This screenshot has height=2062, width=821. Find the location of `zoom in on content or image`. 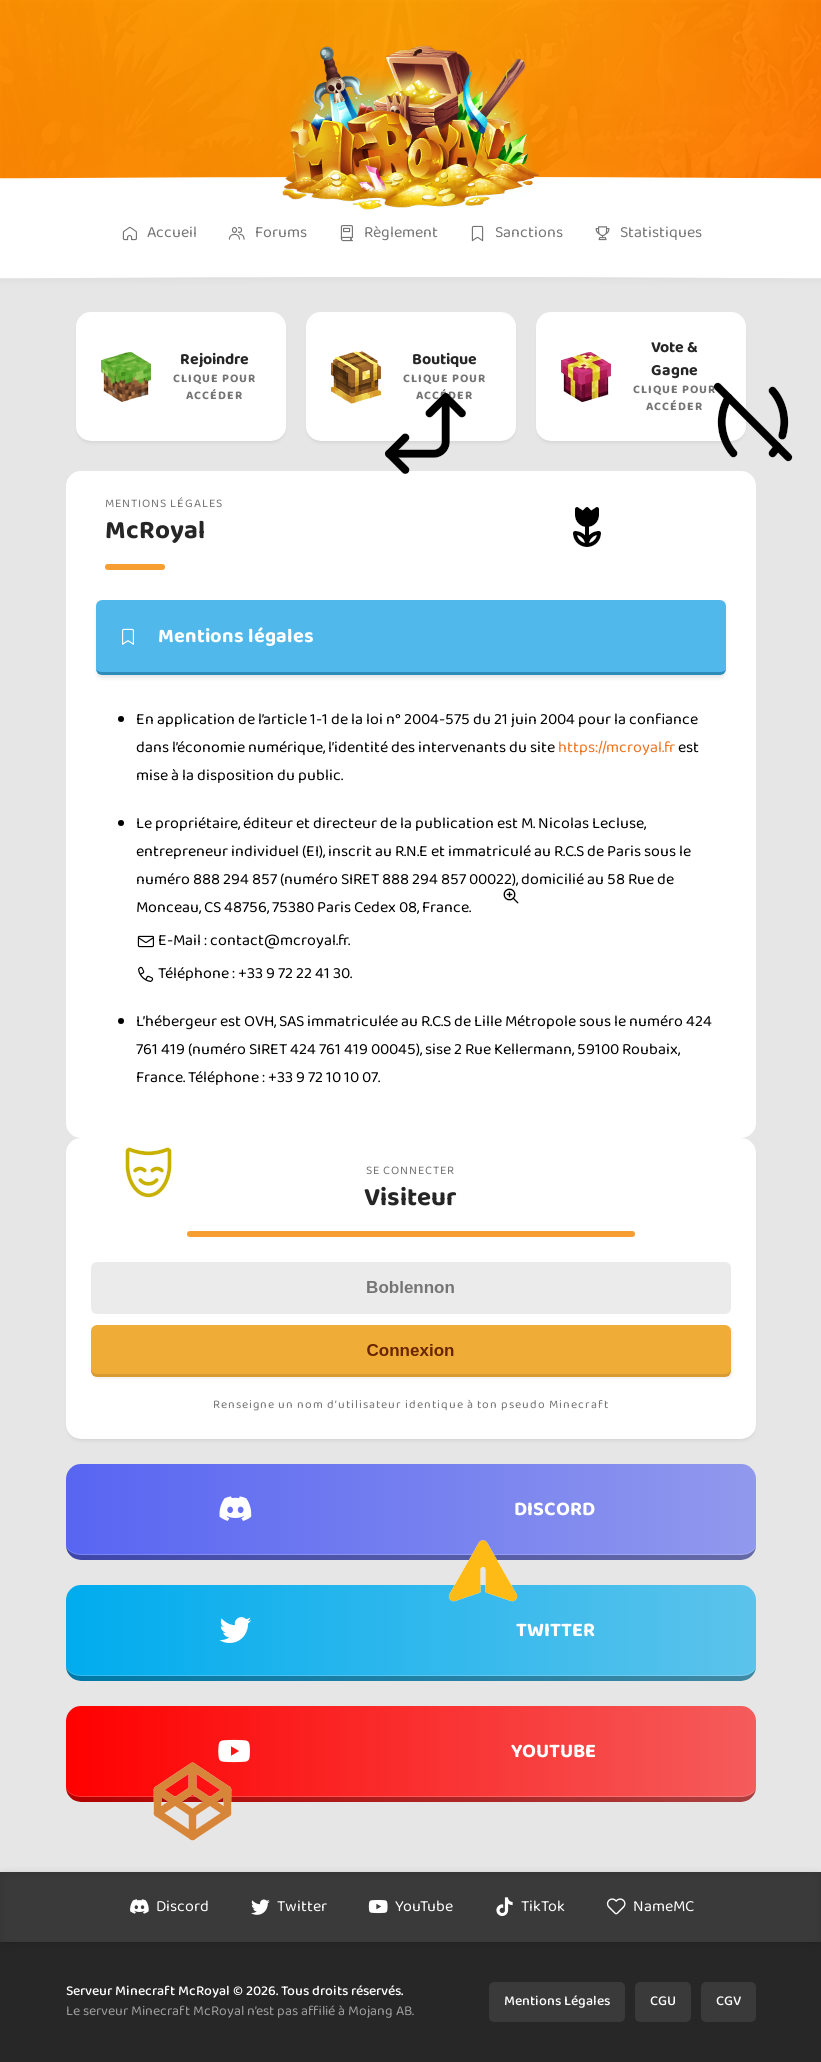

zoom in on content or image is located at coordinates (511, 896).